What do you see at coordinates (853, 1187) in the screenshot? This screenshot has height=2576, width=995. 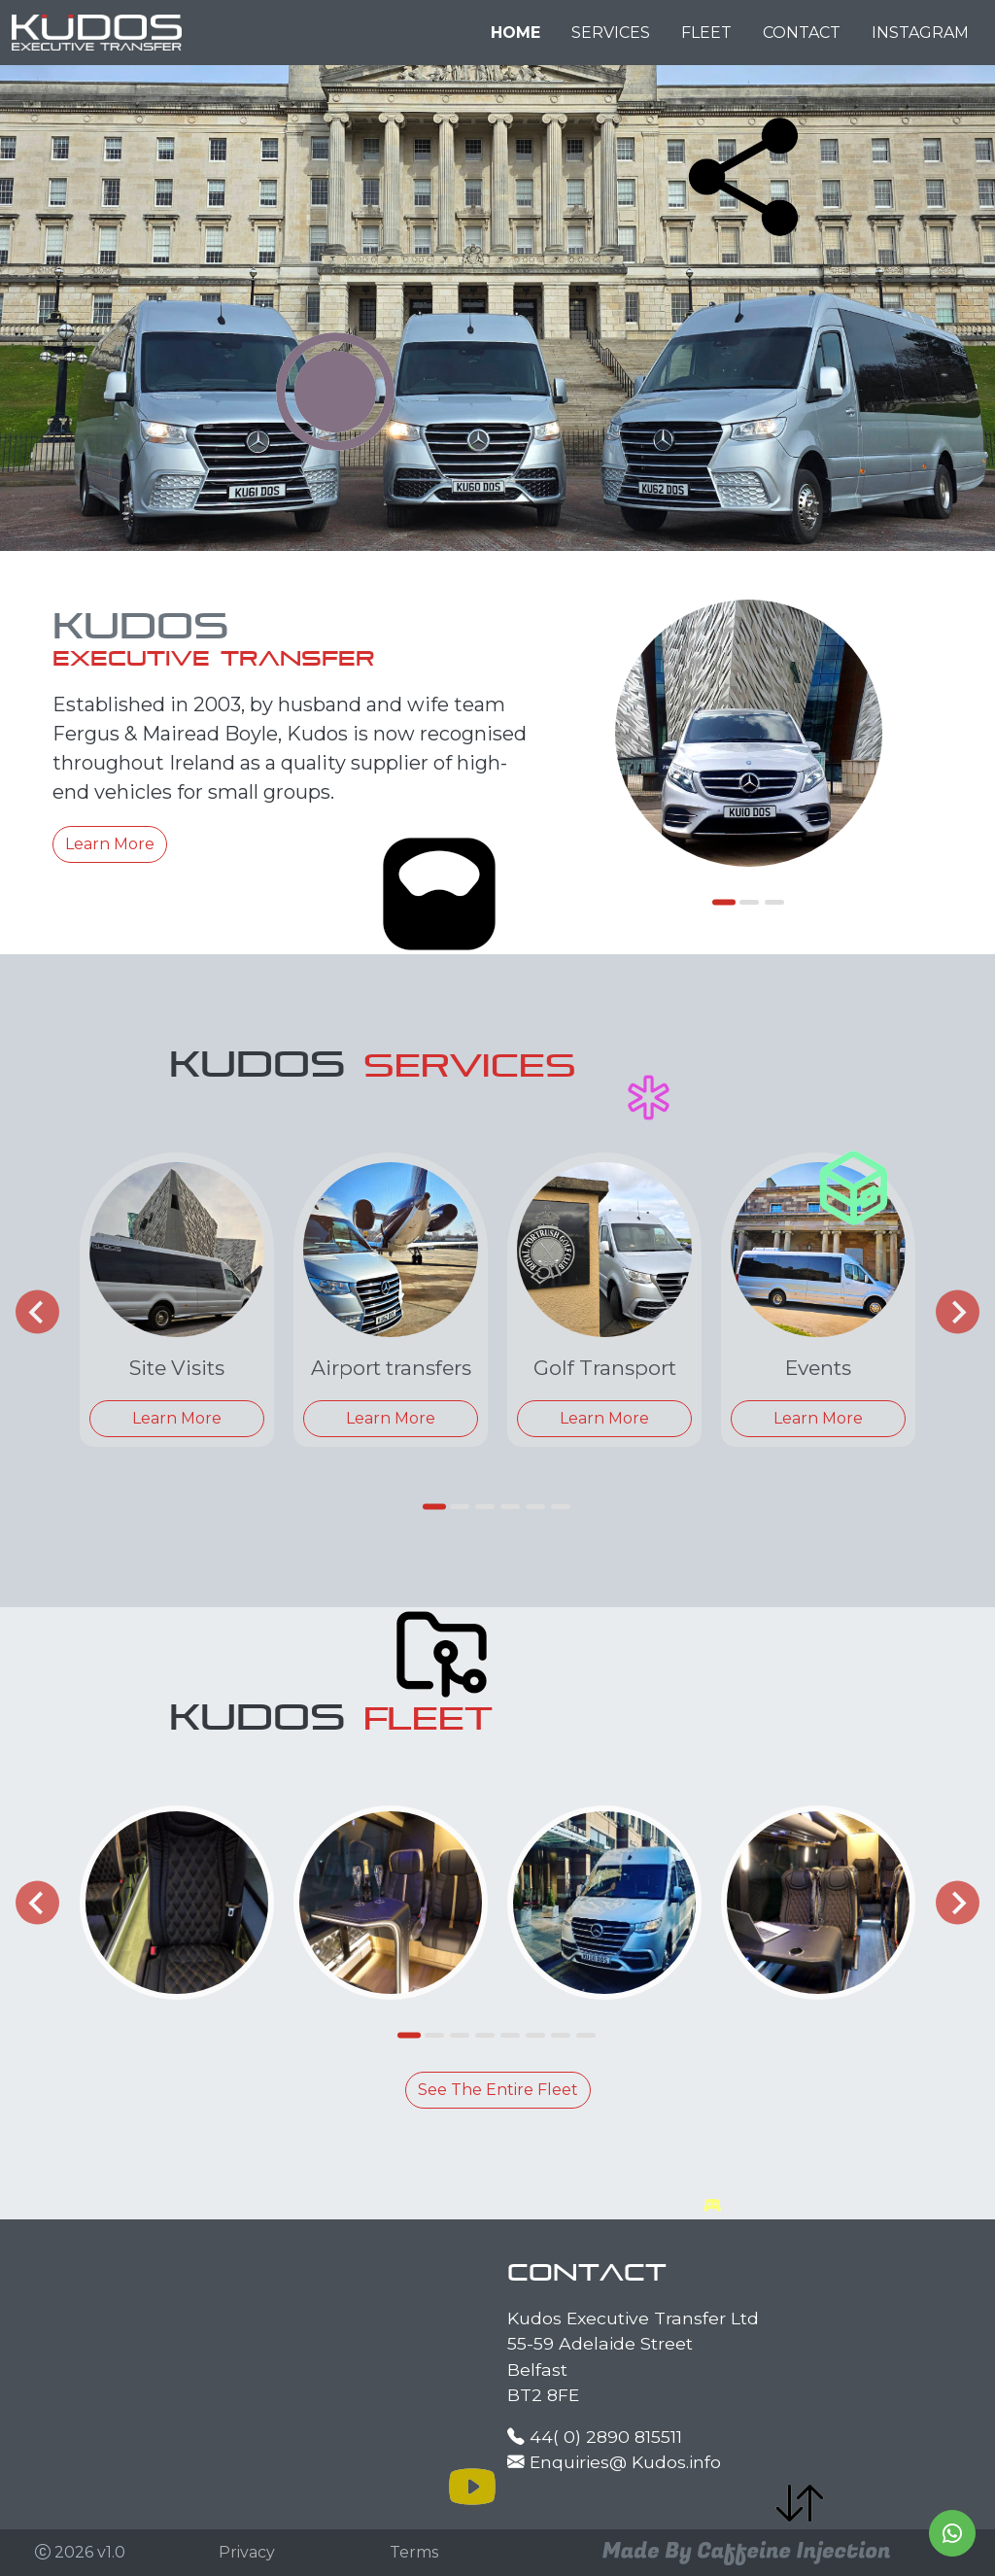 I see `open minecraft` at bounding box center [853, 1187].